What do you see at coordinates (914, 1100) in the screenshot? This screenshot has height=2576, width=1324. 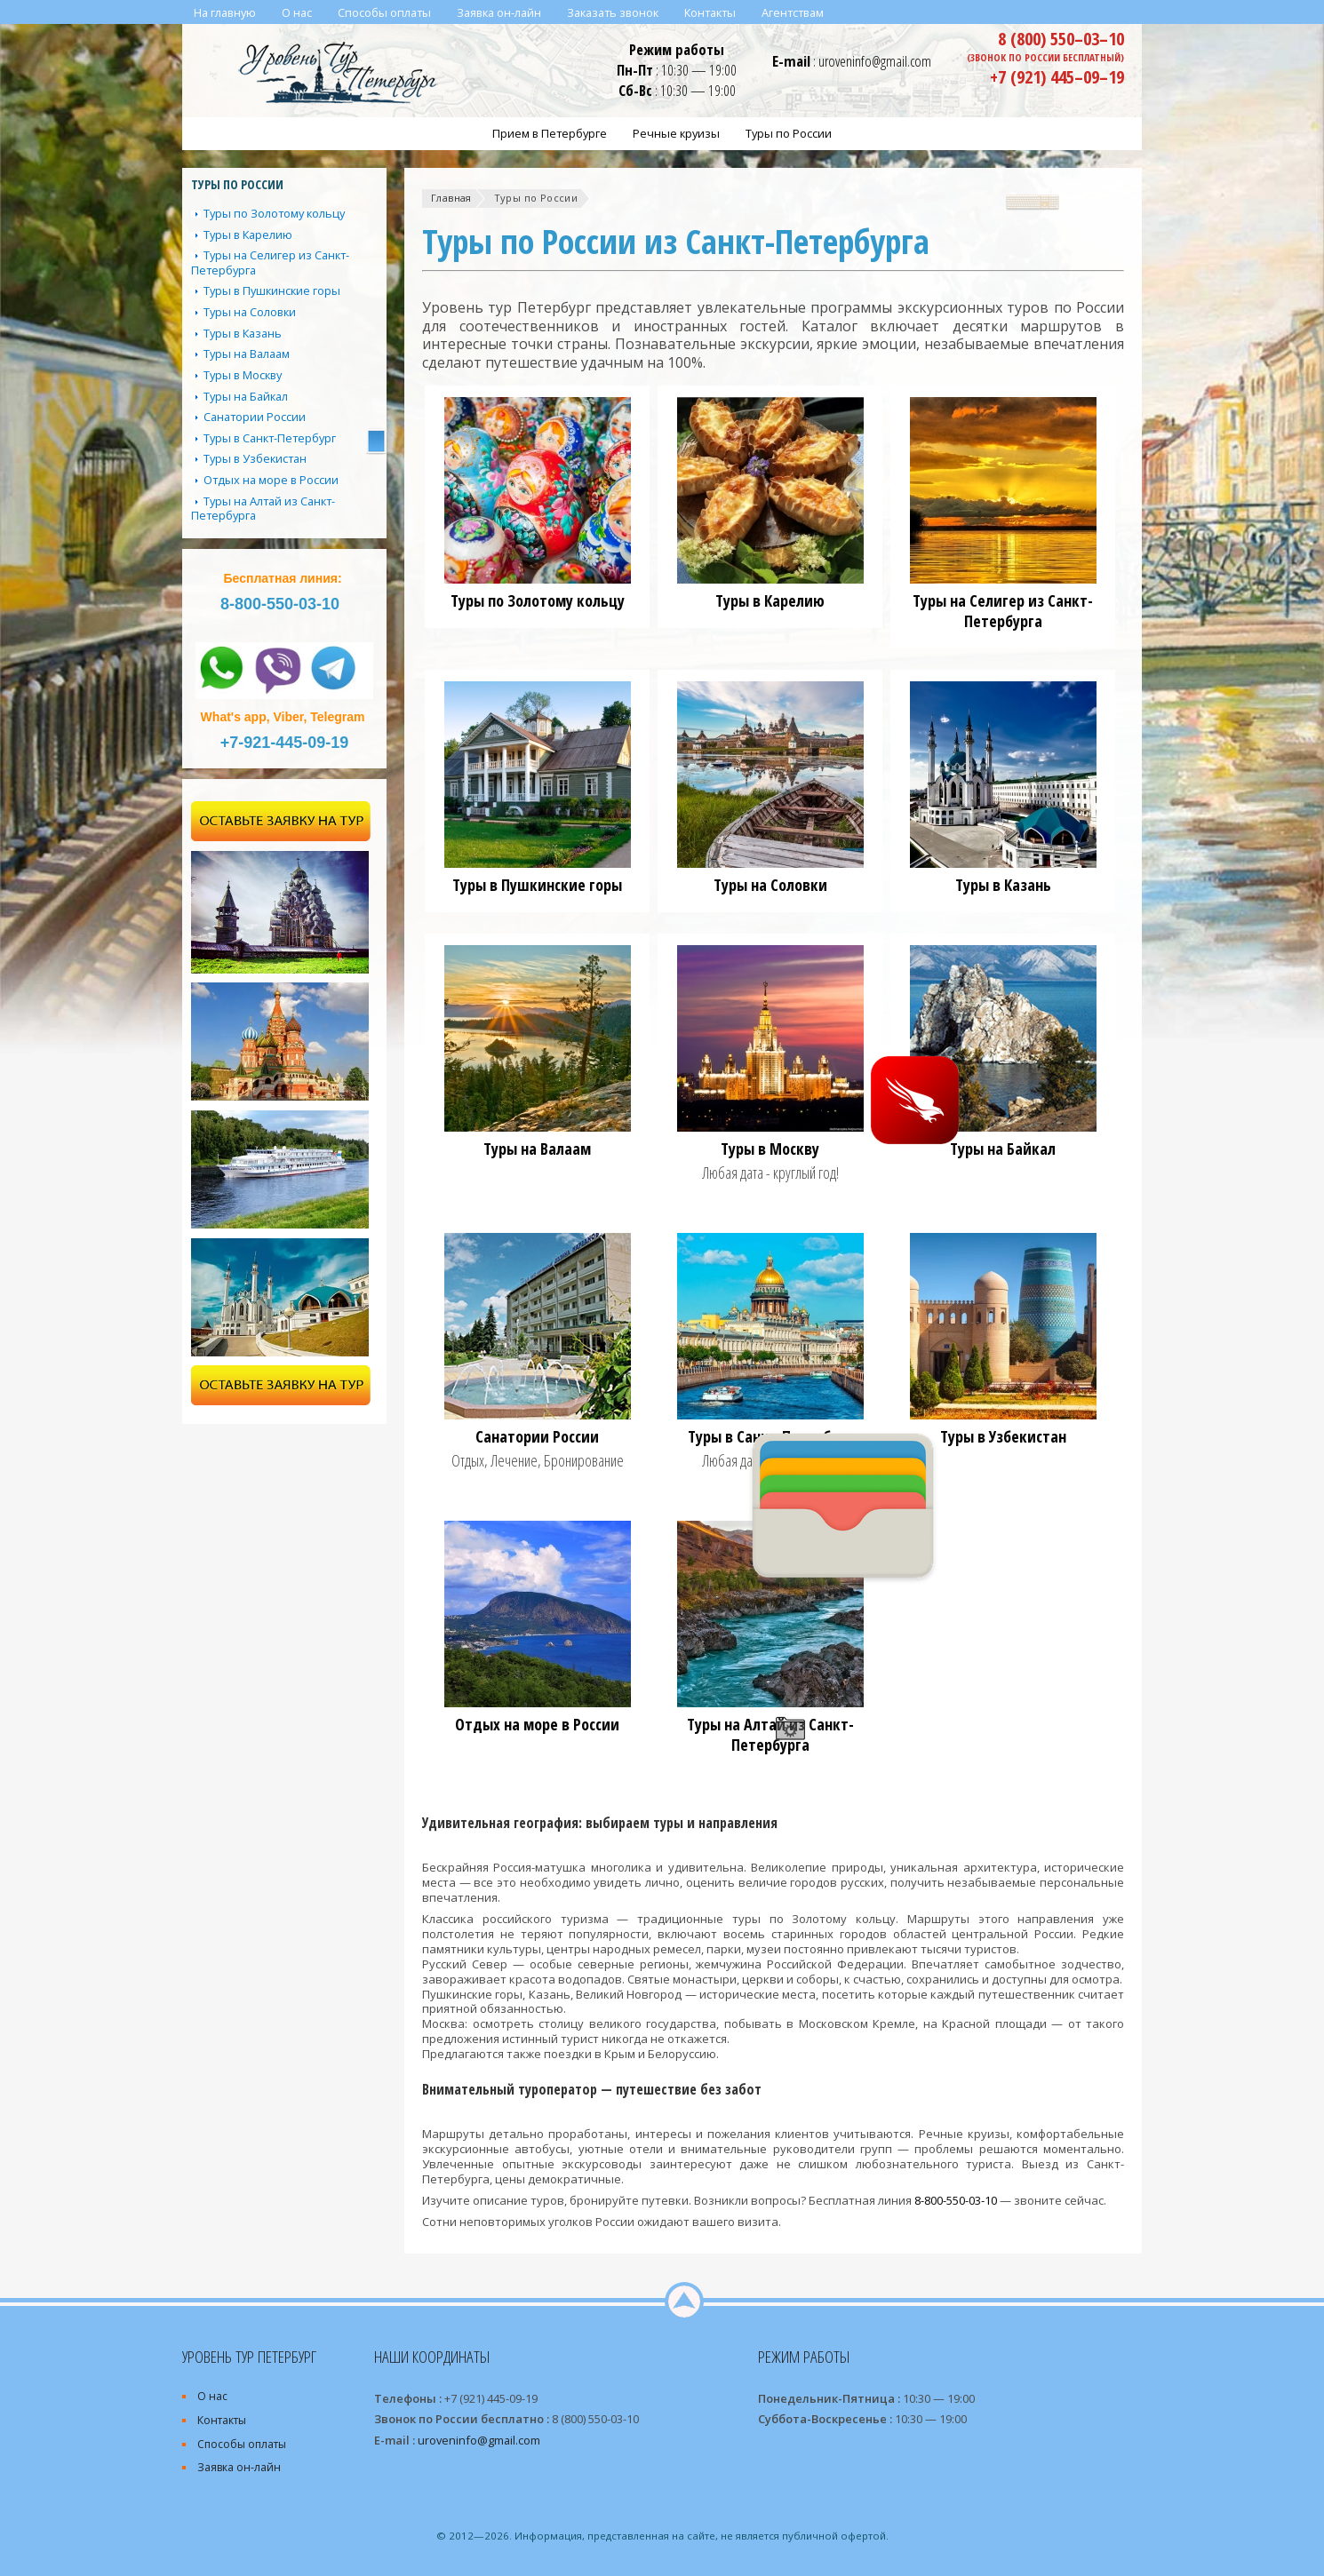 I see `open CrowdStrike Falcon endpoint security app` at bounding box center [914, 1100].